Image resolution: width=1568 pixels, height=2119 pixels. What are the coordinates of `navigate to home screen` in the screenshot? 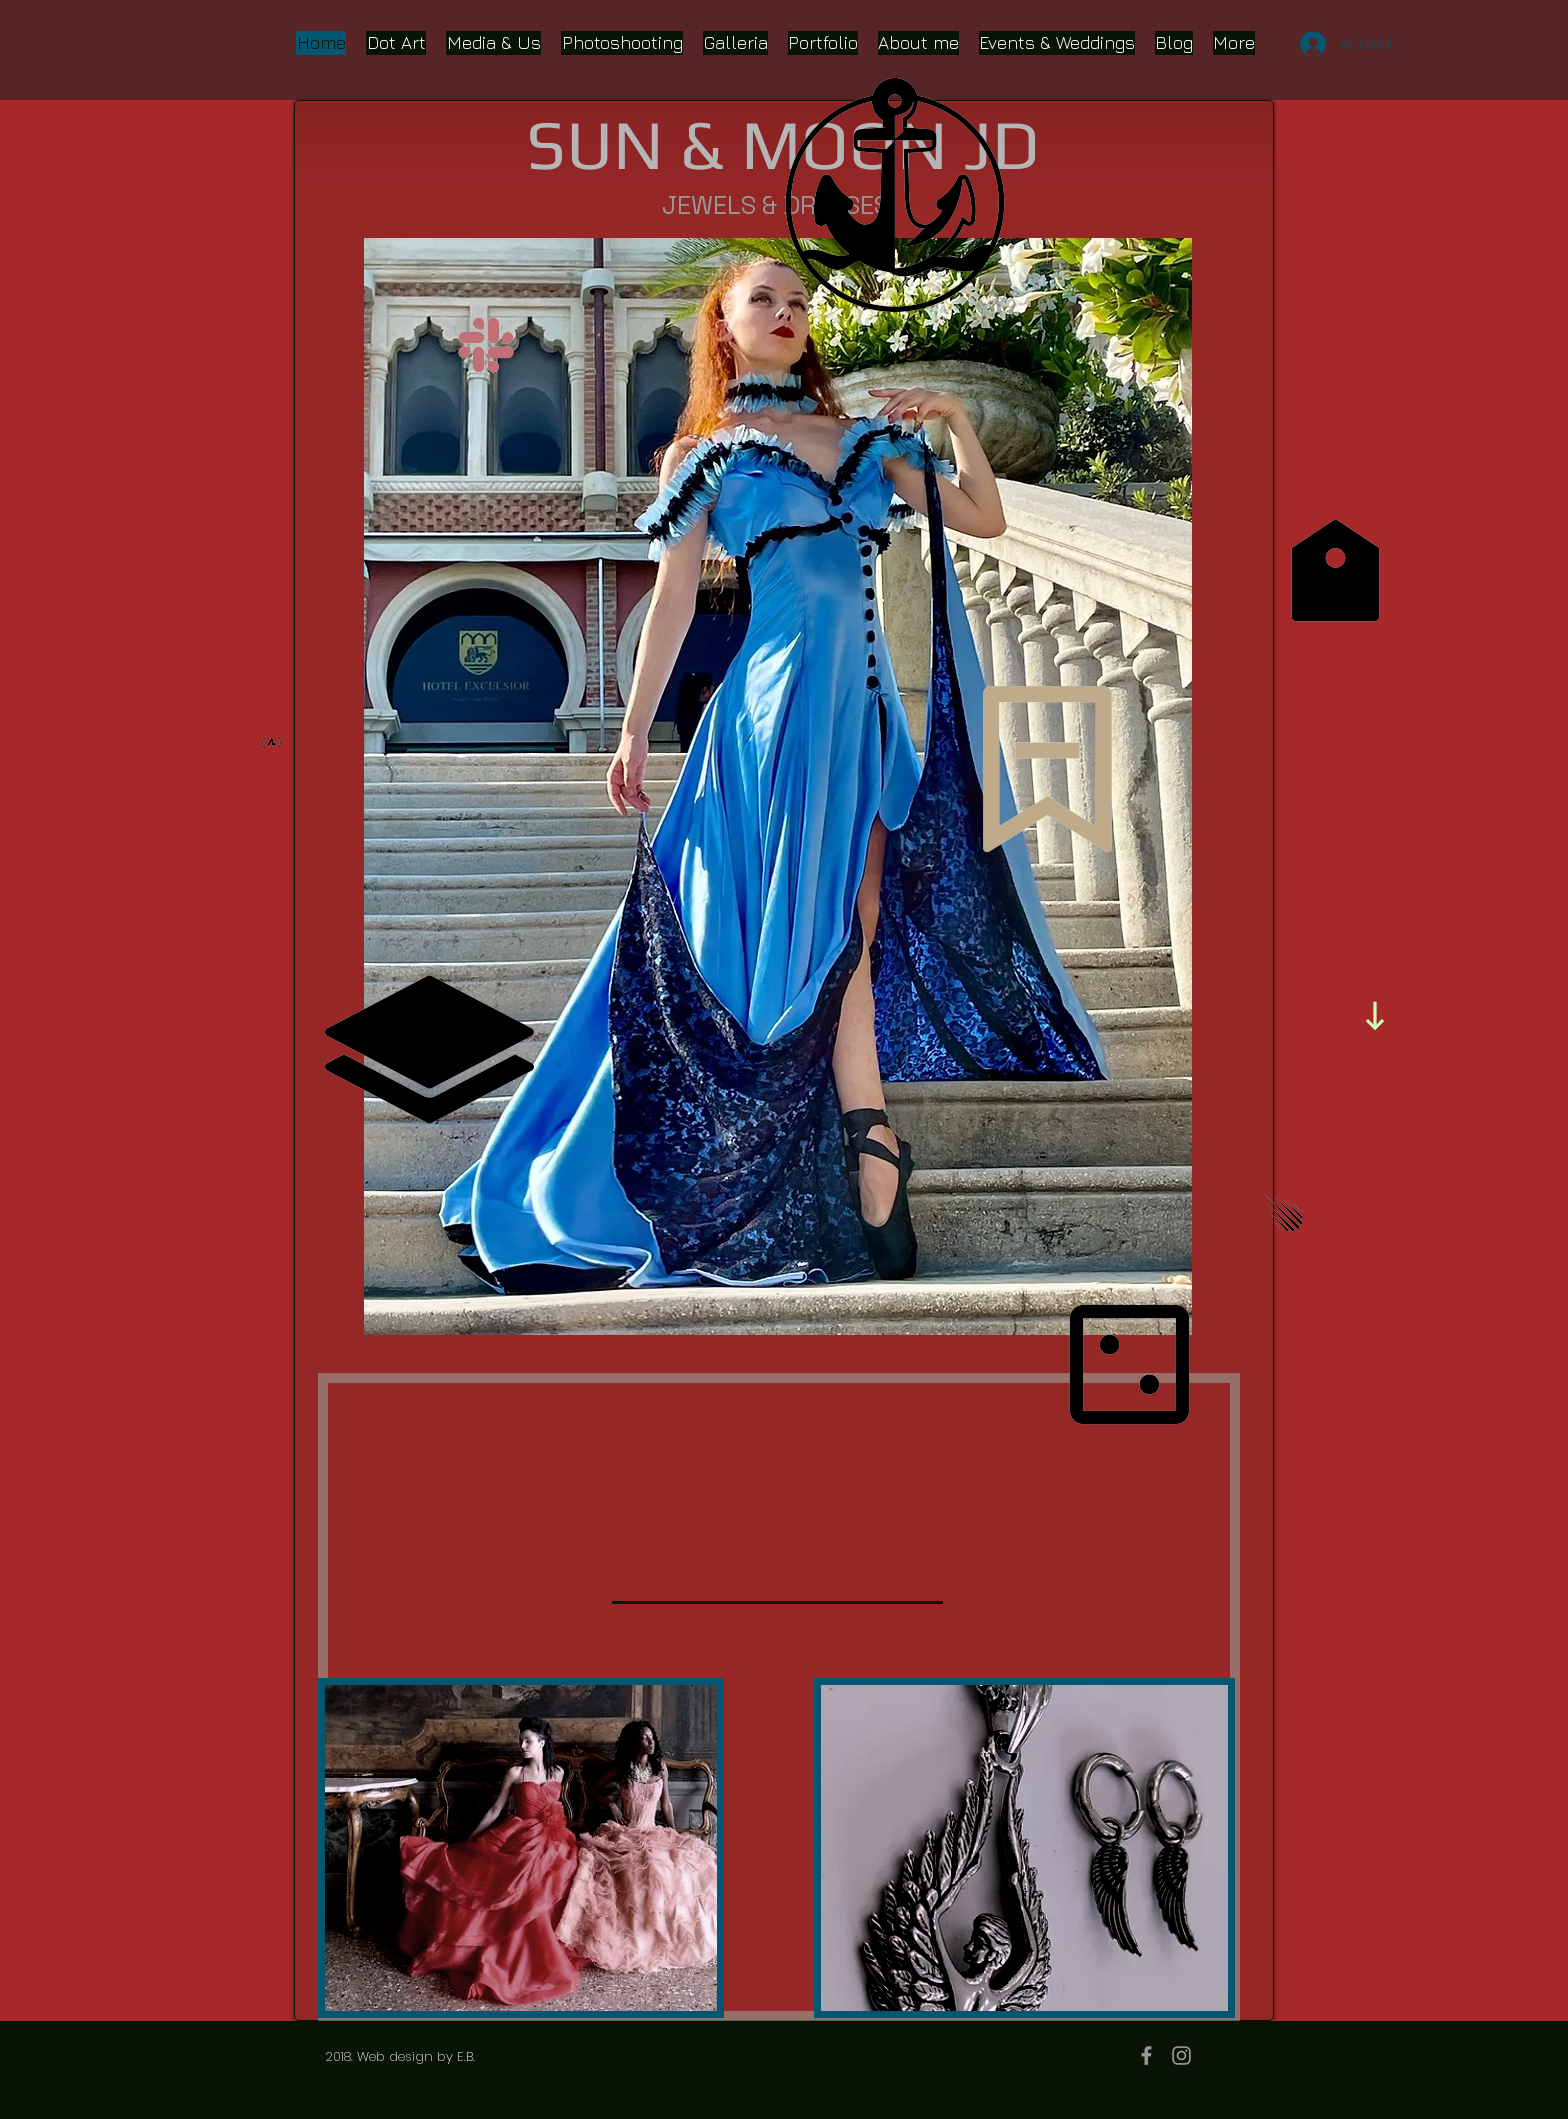 It's located at (1335, 572).